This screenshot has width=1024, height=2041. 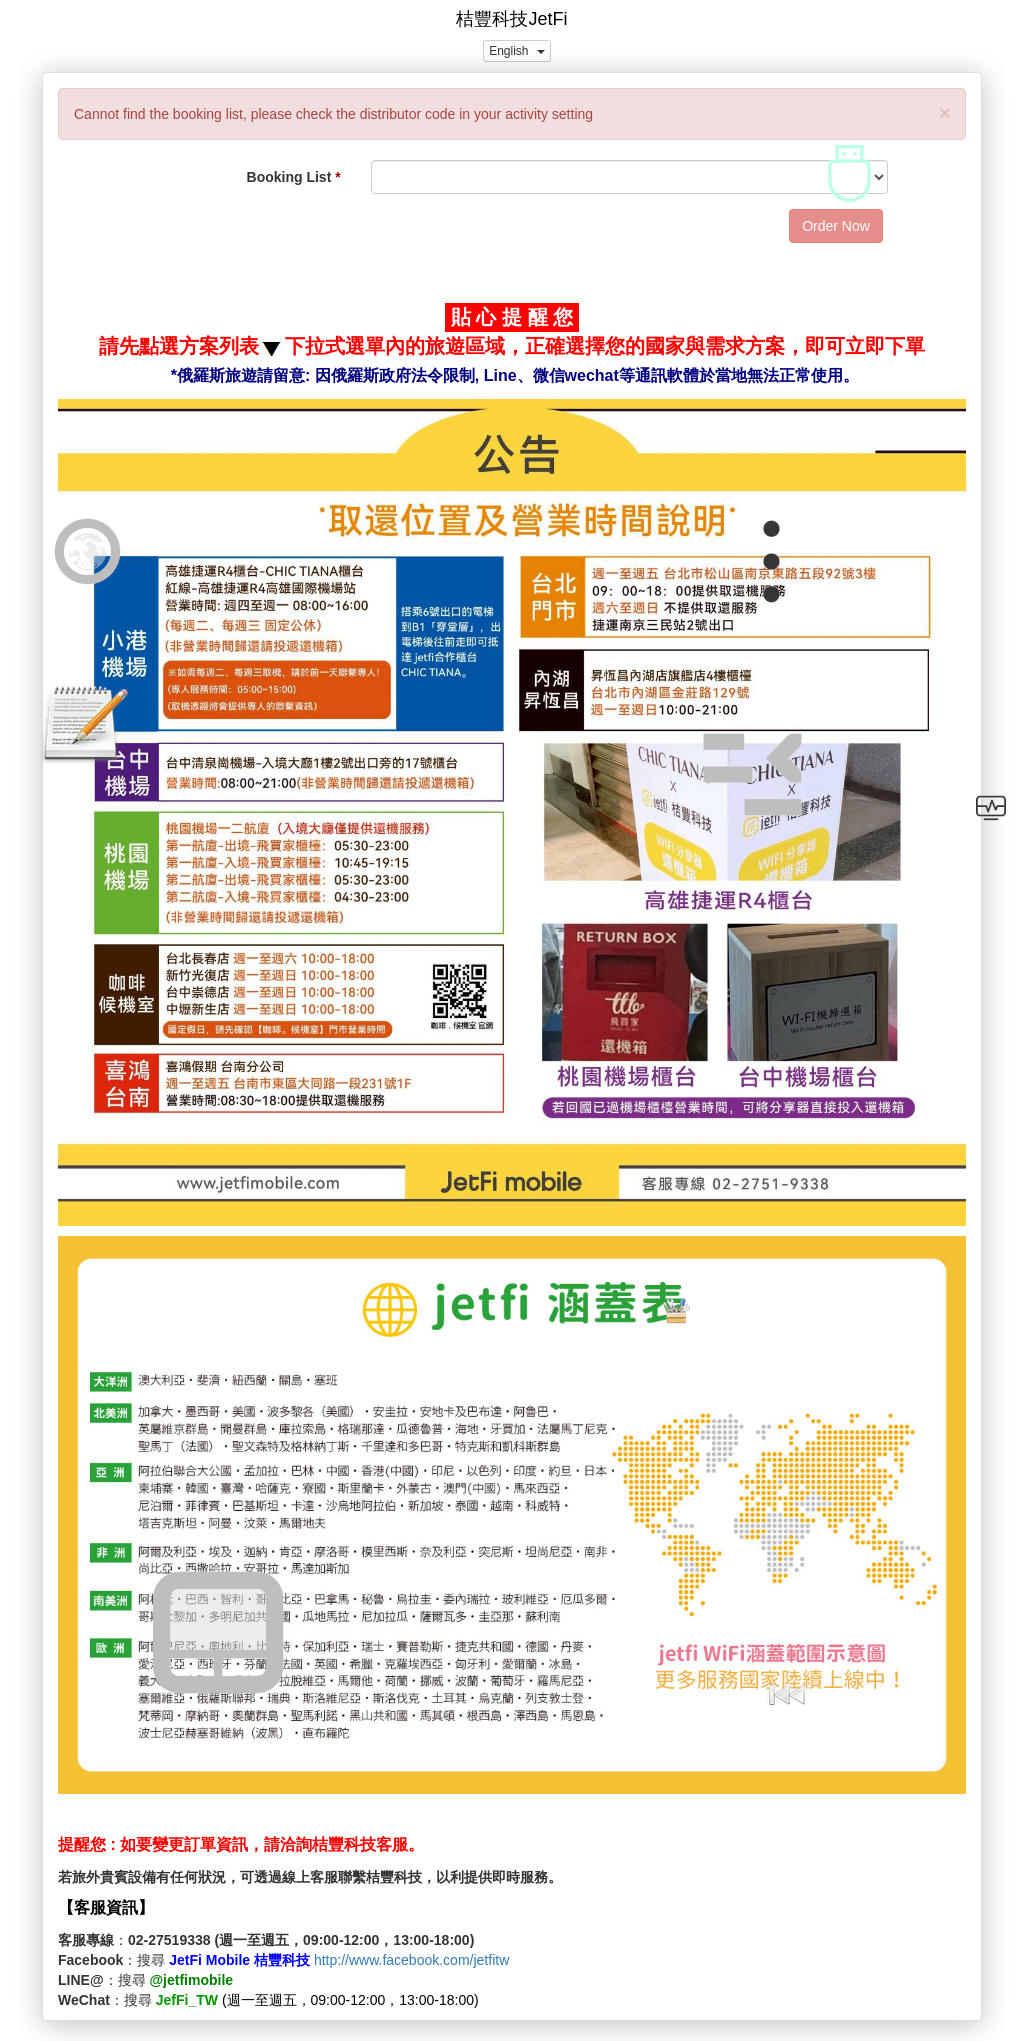 I want to click on access additional system preferences, so click(x=676, y=1311).